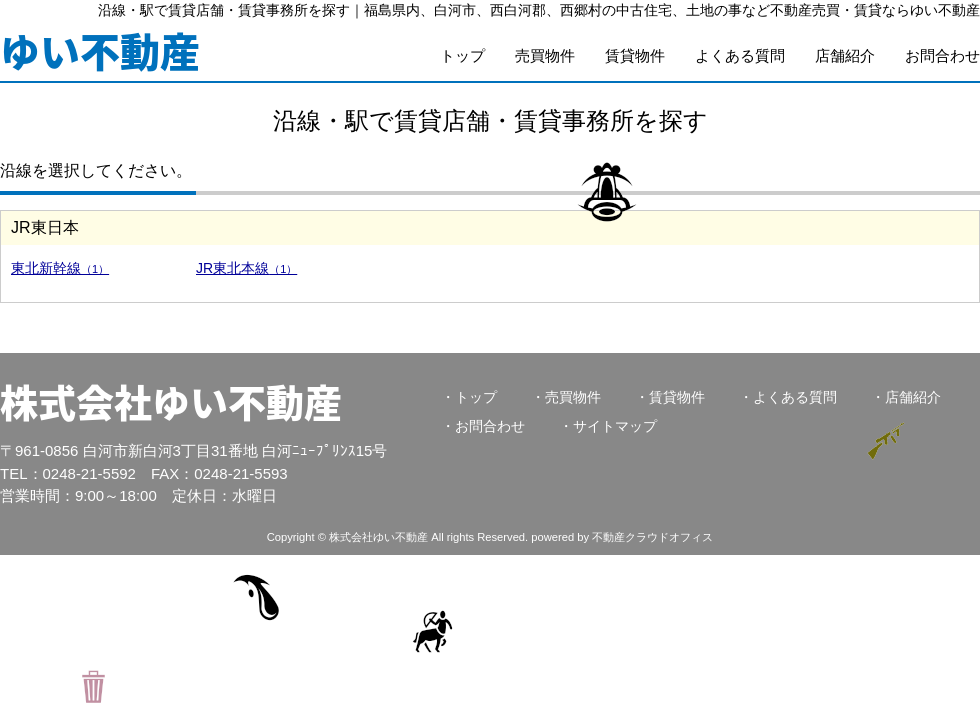 The image size is (980, 720). Describe the element at coordinates (886, 441) in the screenshot. I see `select thompson submachine gun weapon` at that location.